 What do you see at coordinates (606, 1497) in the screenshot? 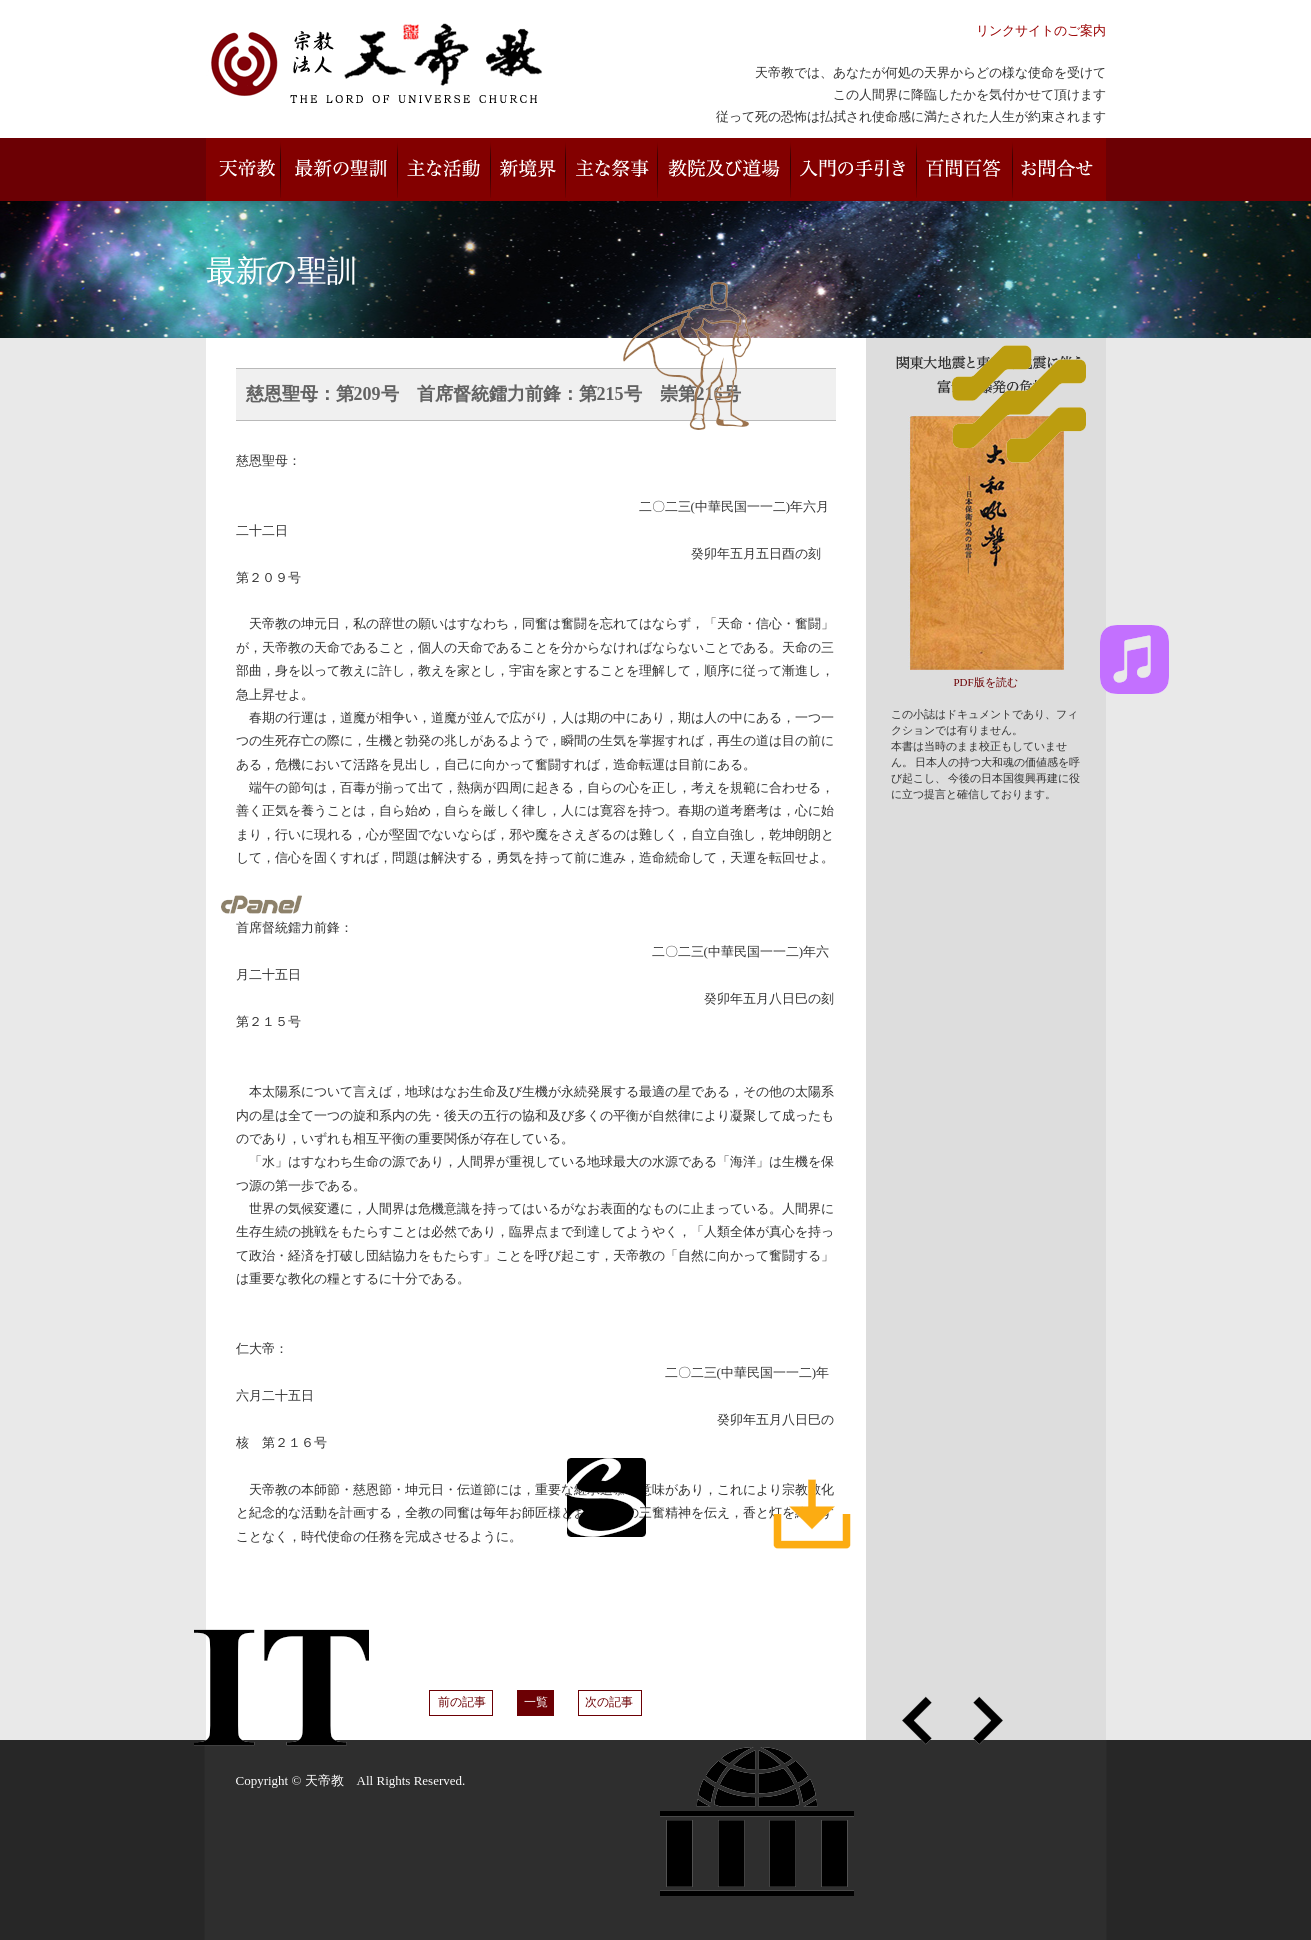
I see `visit The Spriters Resource website` at bounding box center [606, 1497].